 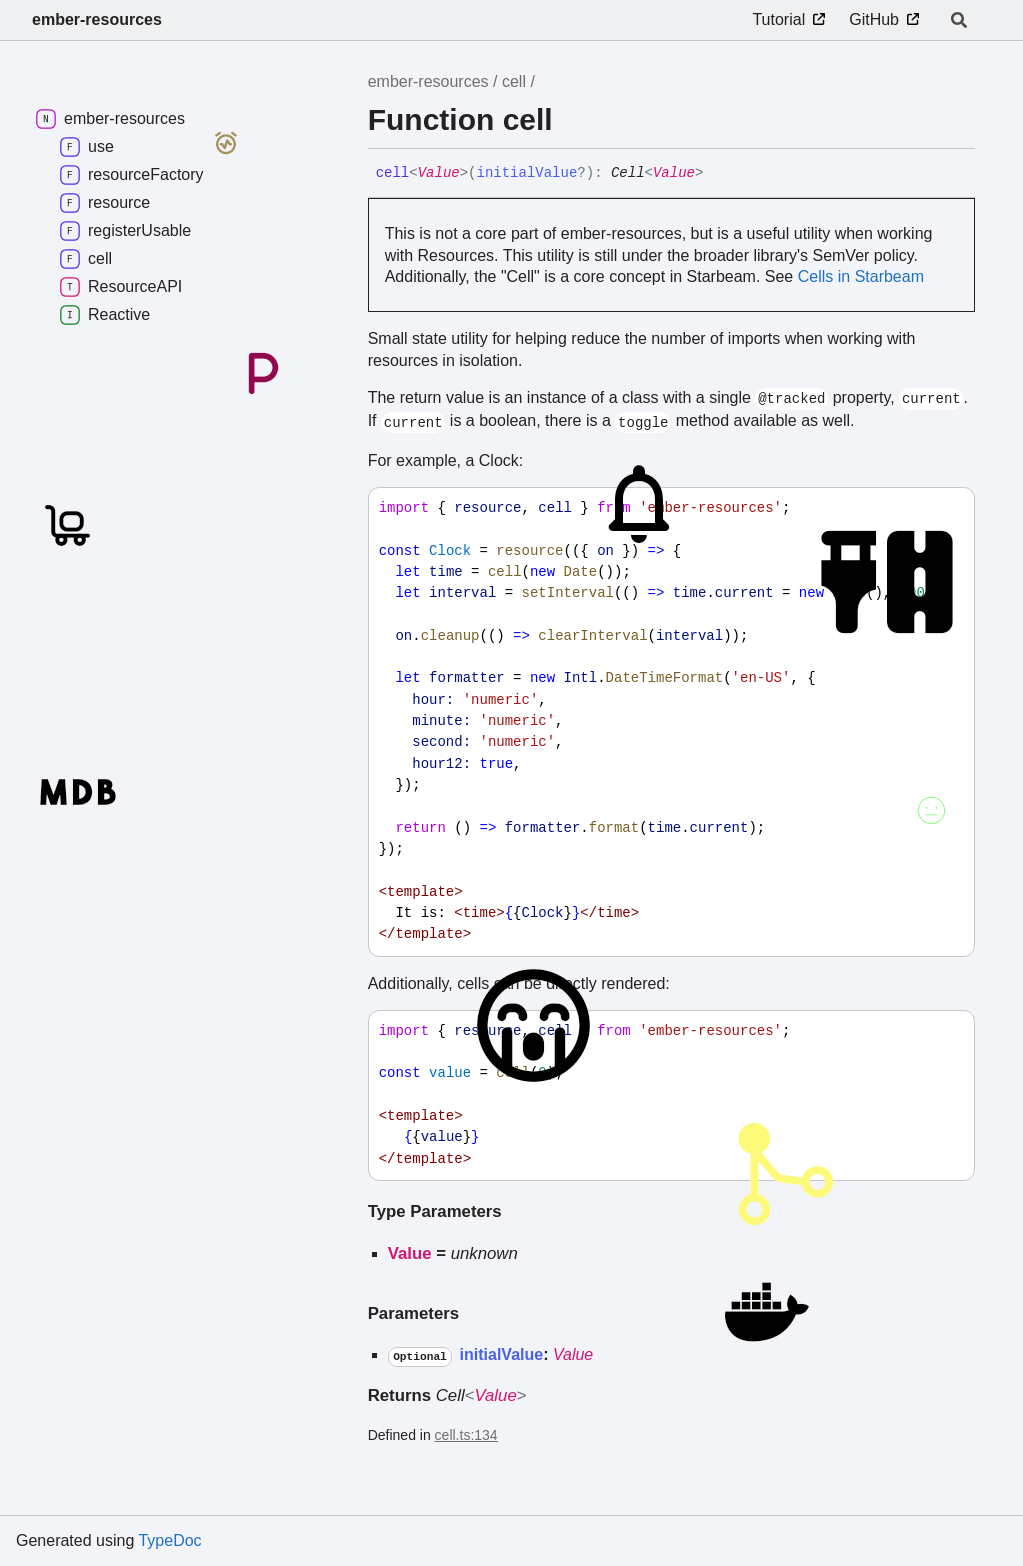 What do you see at coordinates (263, 373) in the screenshot?
I see `indicates parking availability or location` at bounding box center [263, 373].